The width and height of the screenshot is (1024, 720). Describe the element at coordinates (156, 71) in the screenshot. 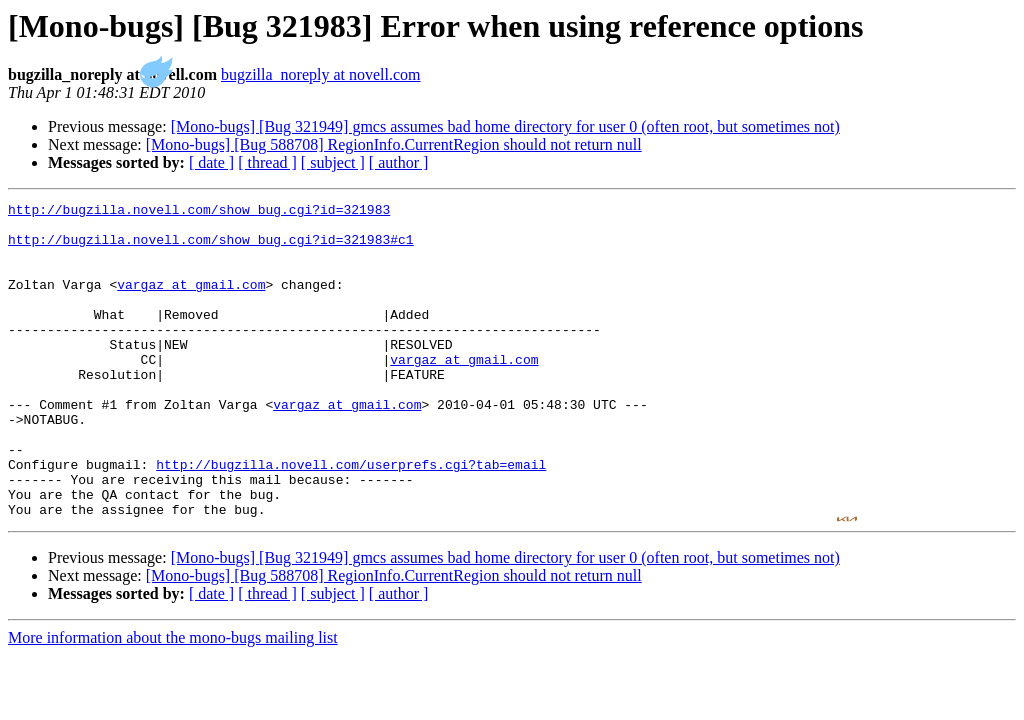

I see `visit zcool creative platform` at that location.